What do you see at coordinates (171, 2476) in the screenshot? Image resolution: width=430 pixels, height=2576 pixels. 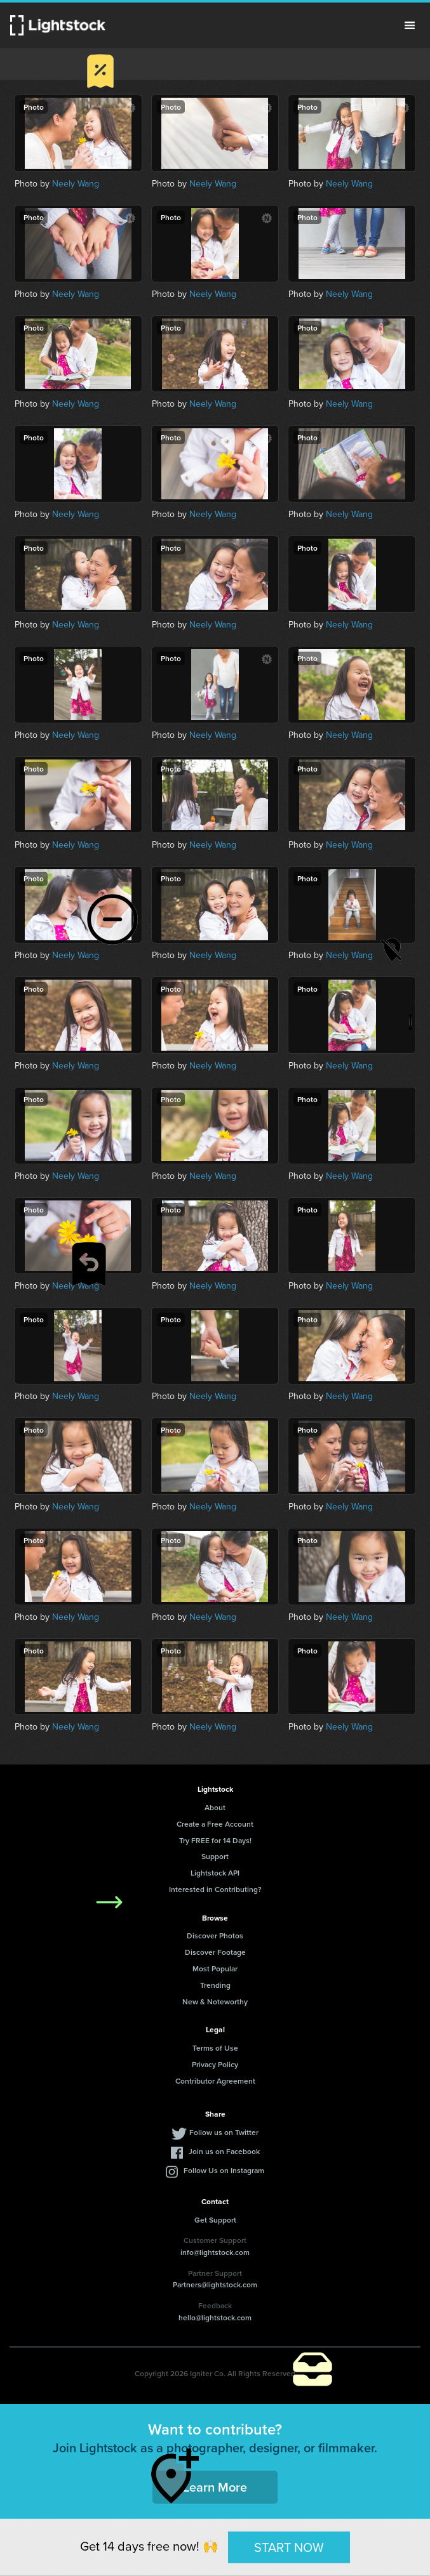 I see `add a new location pin to the map` at bounding box center [171, 2476].